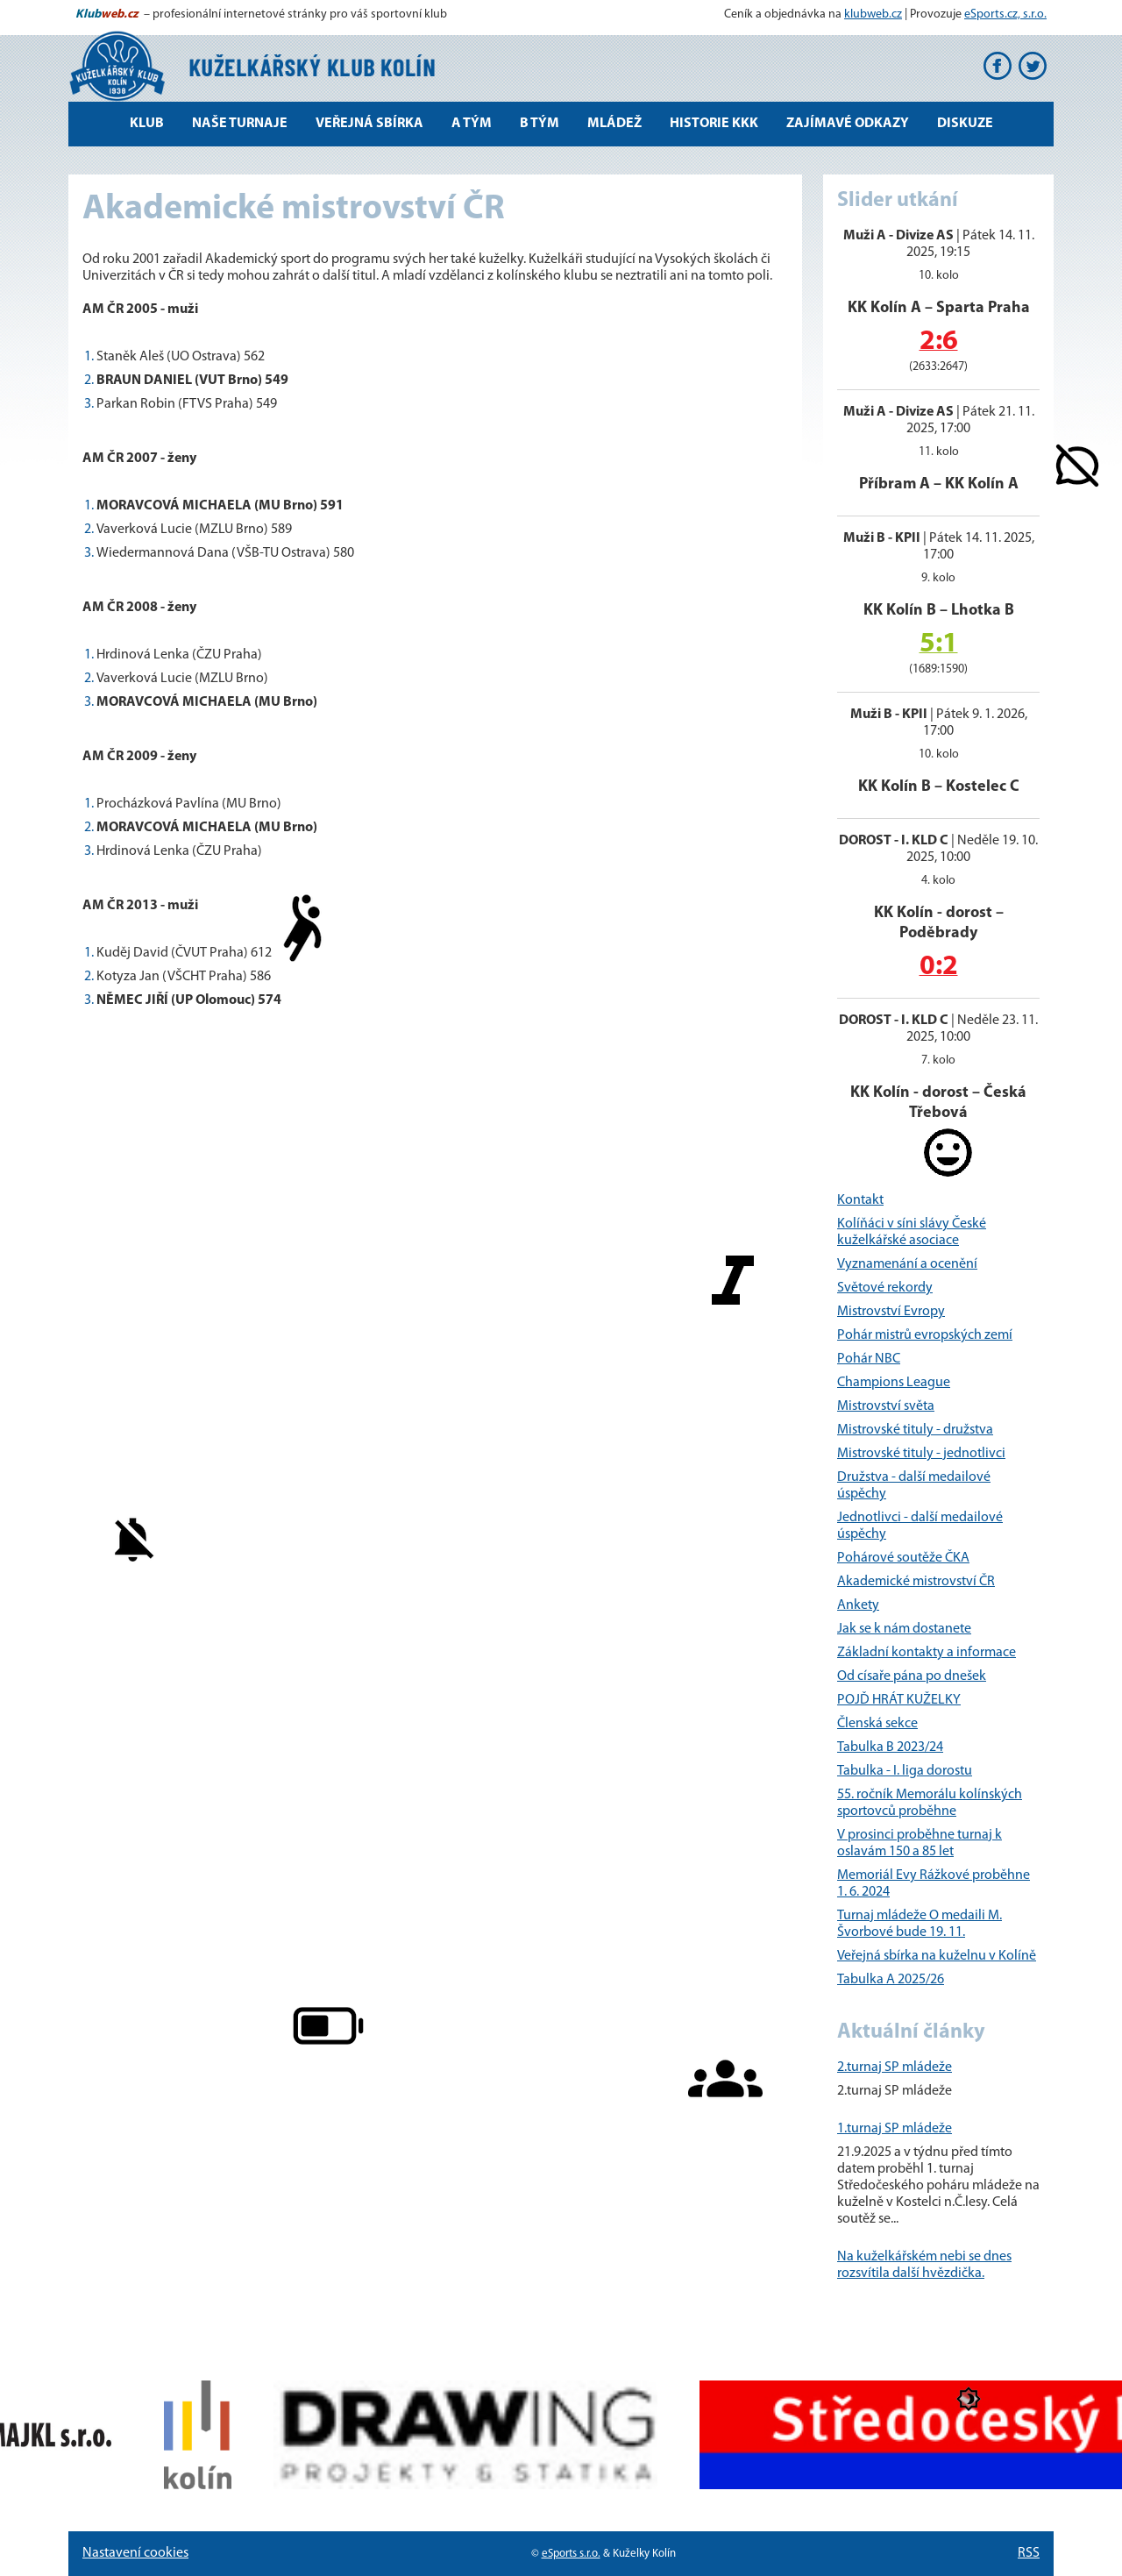 The height and width of the screenshot is (2576, 1122). What do you see at coordinates (733, 1284) in the screenshot?
I see `apply italic formatting to selected text` at bounding box center [733, 1284].